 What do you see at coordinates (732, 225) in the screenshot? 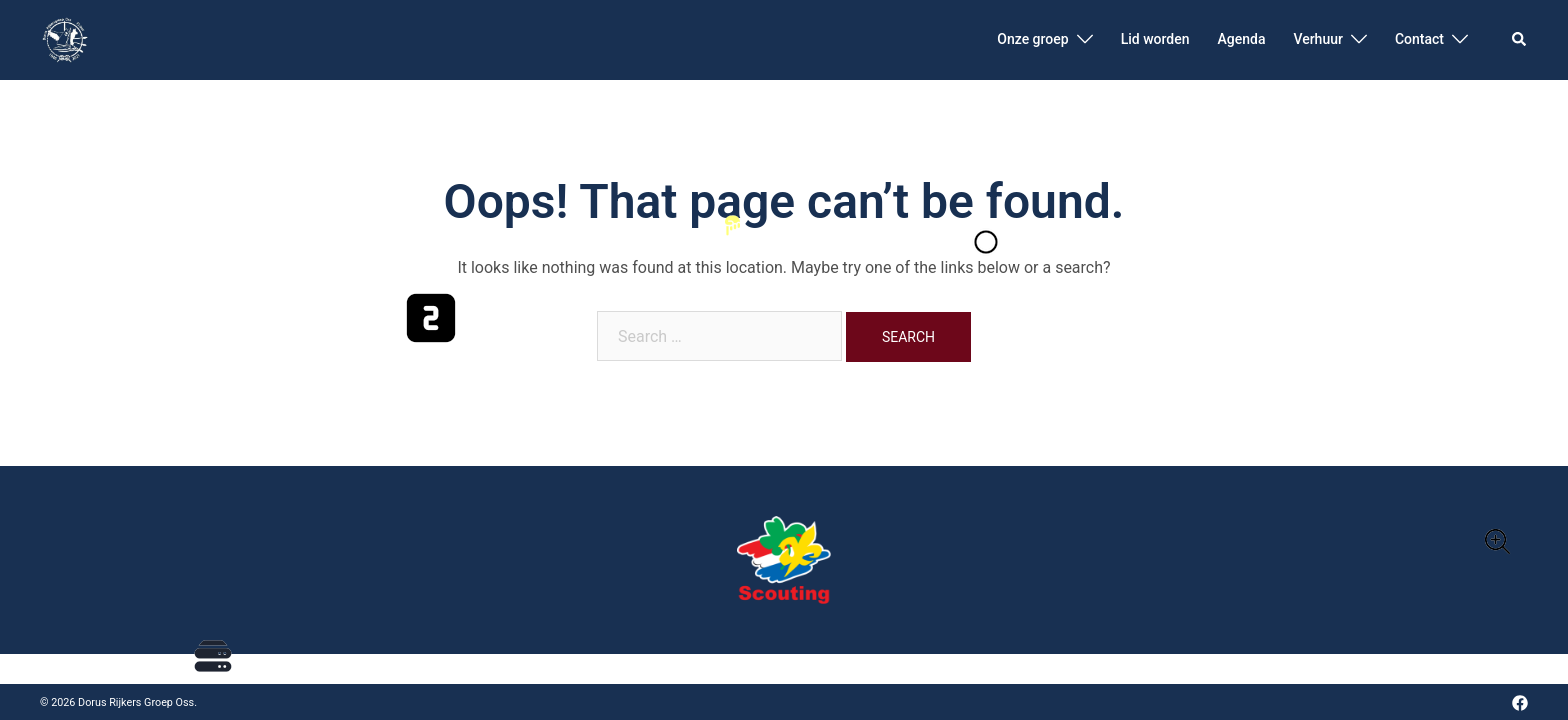
I see `scroll down or view content below` at bounding box center [732, 225].